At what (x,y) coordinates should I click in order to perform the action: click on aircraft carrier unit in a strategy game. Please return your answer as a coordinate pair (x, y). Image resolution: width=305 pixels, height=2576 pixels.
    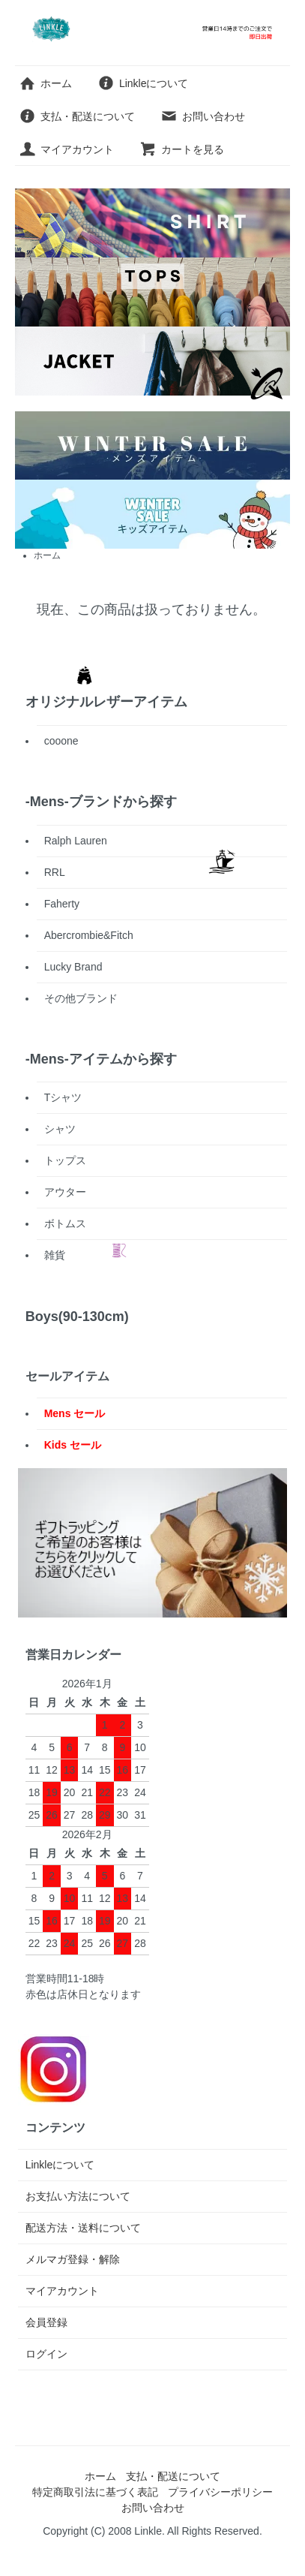
    Looking at the image, I should click on (222, 862).